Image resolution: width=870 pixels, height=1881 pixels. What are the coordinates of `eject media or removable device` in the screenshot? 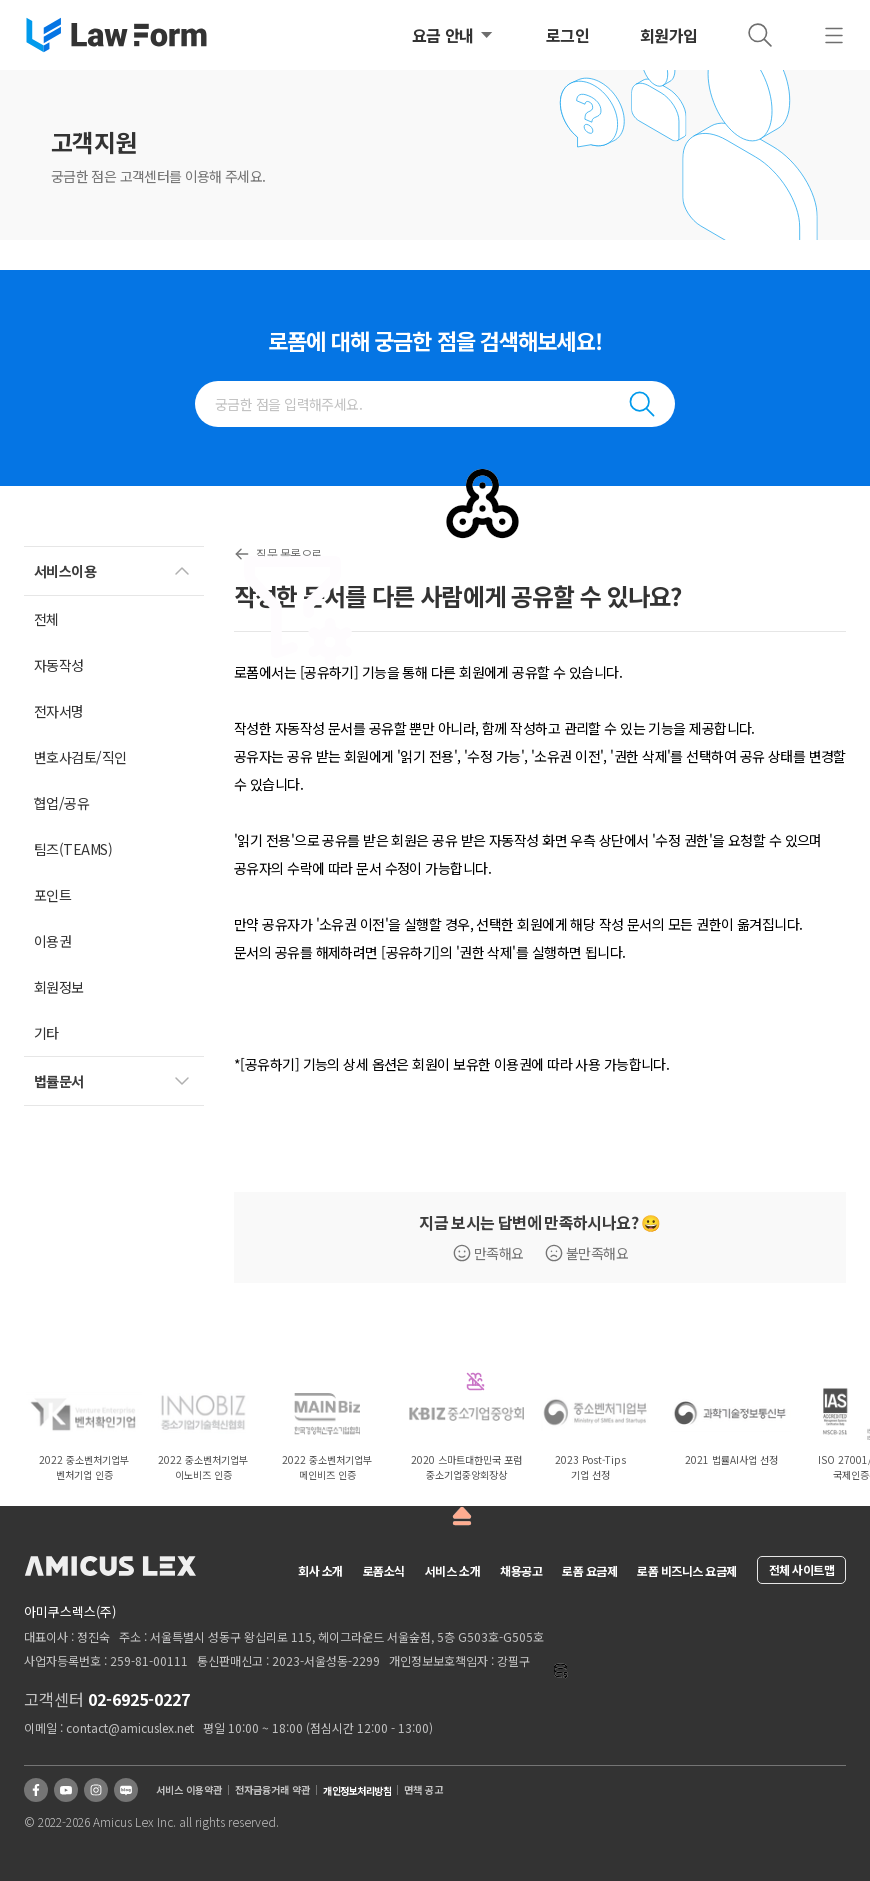 It's located at (462, 1516).